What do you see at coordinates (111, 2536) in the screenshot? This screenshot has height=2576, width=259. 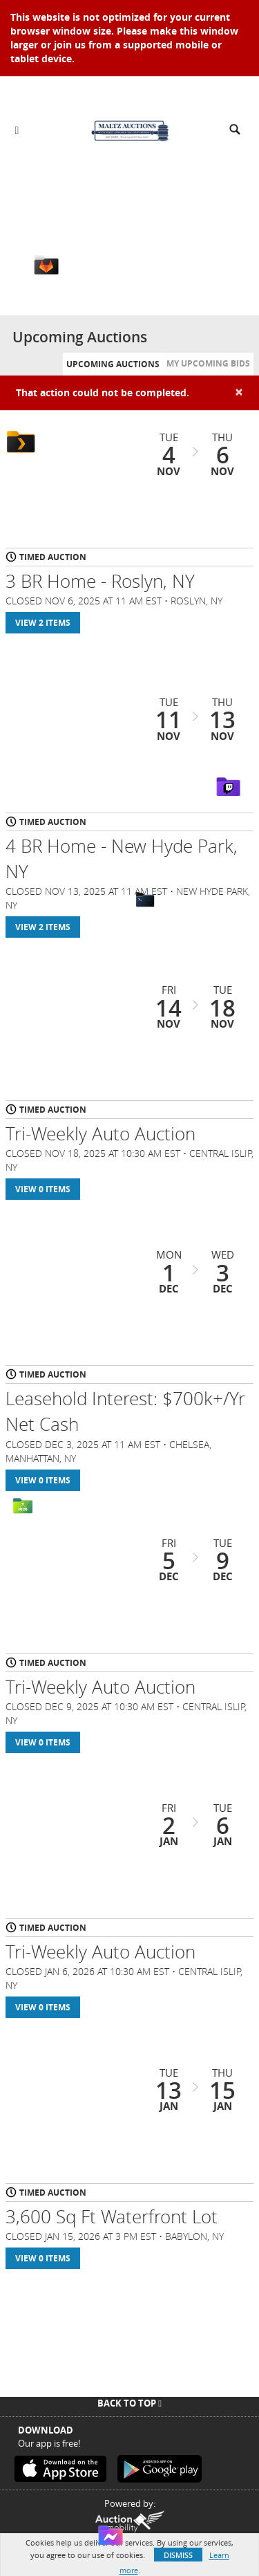 I see `open messenger downloads or files folder` at bounding box center [111, 2536].